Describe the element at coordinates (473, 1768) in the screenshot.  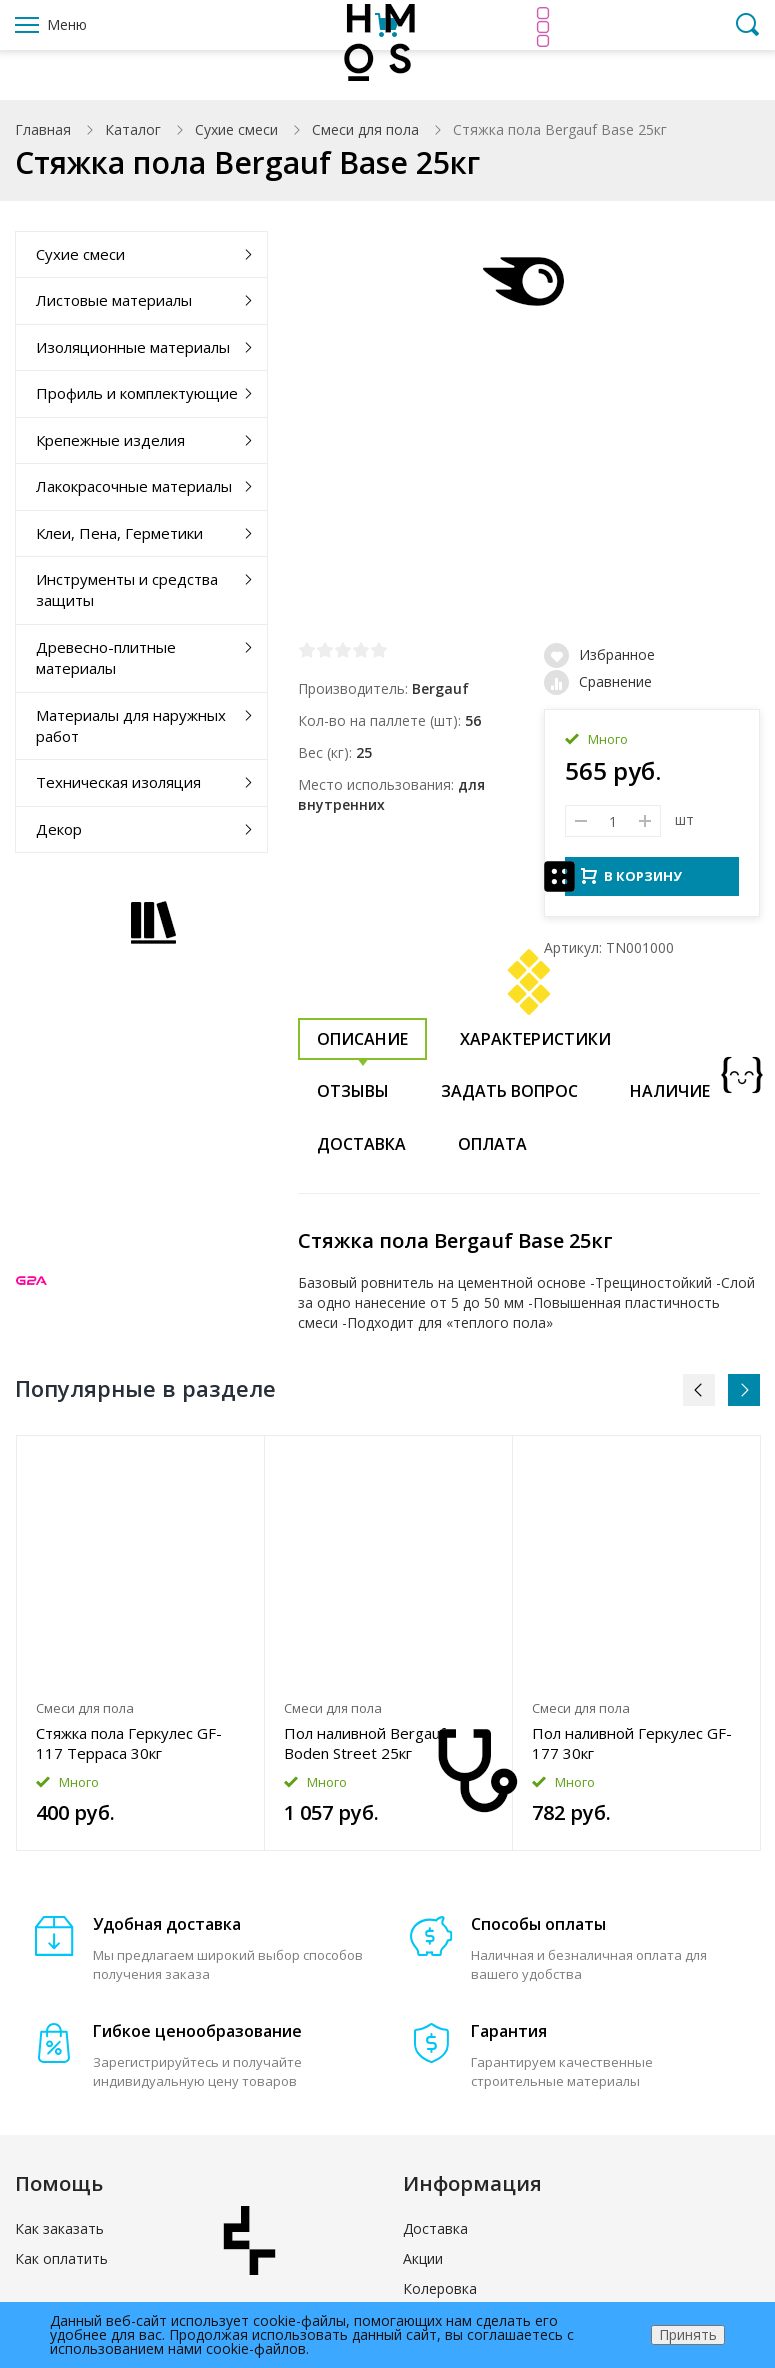
I see `access health or medical features` at that location.